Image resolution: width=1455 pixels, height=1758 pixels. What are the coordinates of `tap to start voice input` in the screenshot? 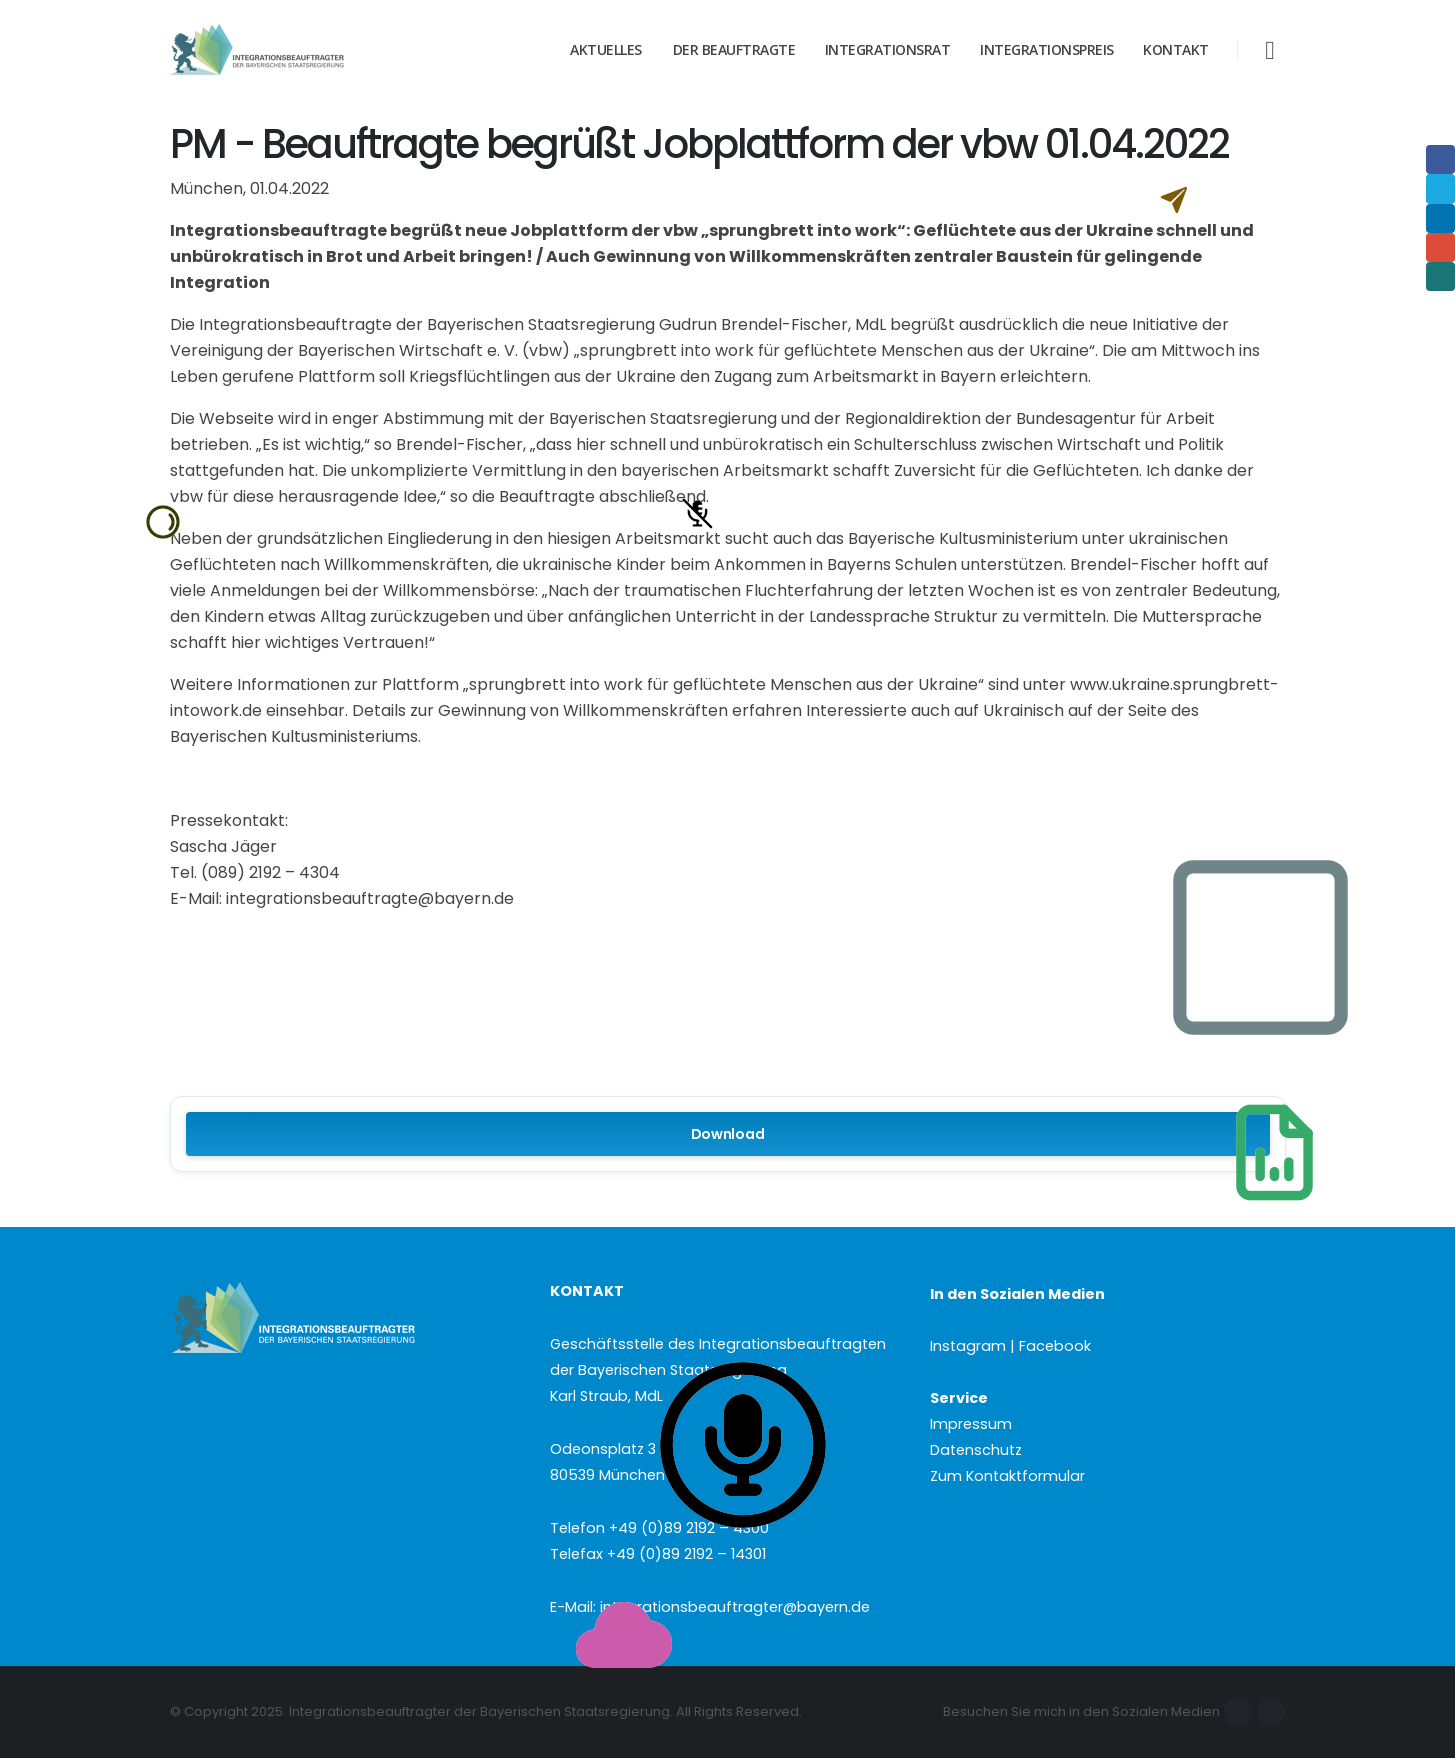 It's located at (743, 1445).